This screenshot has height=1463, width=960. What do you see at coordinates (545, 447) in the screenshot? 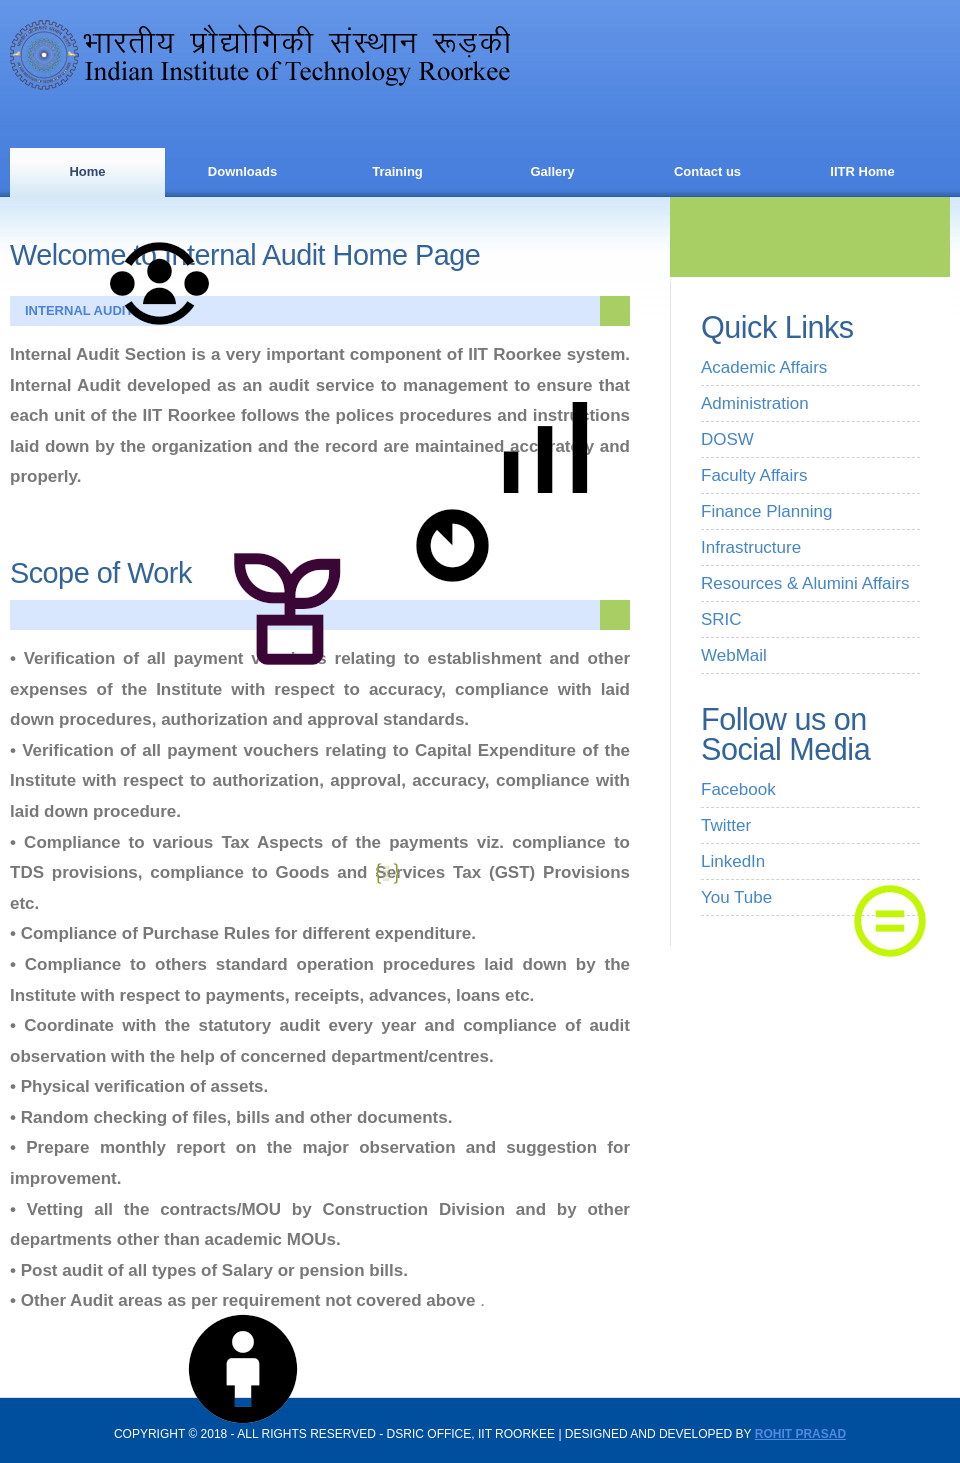
I see `simple analytics logo` at bounding box center [545, 447].